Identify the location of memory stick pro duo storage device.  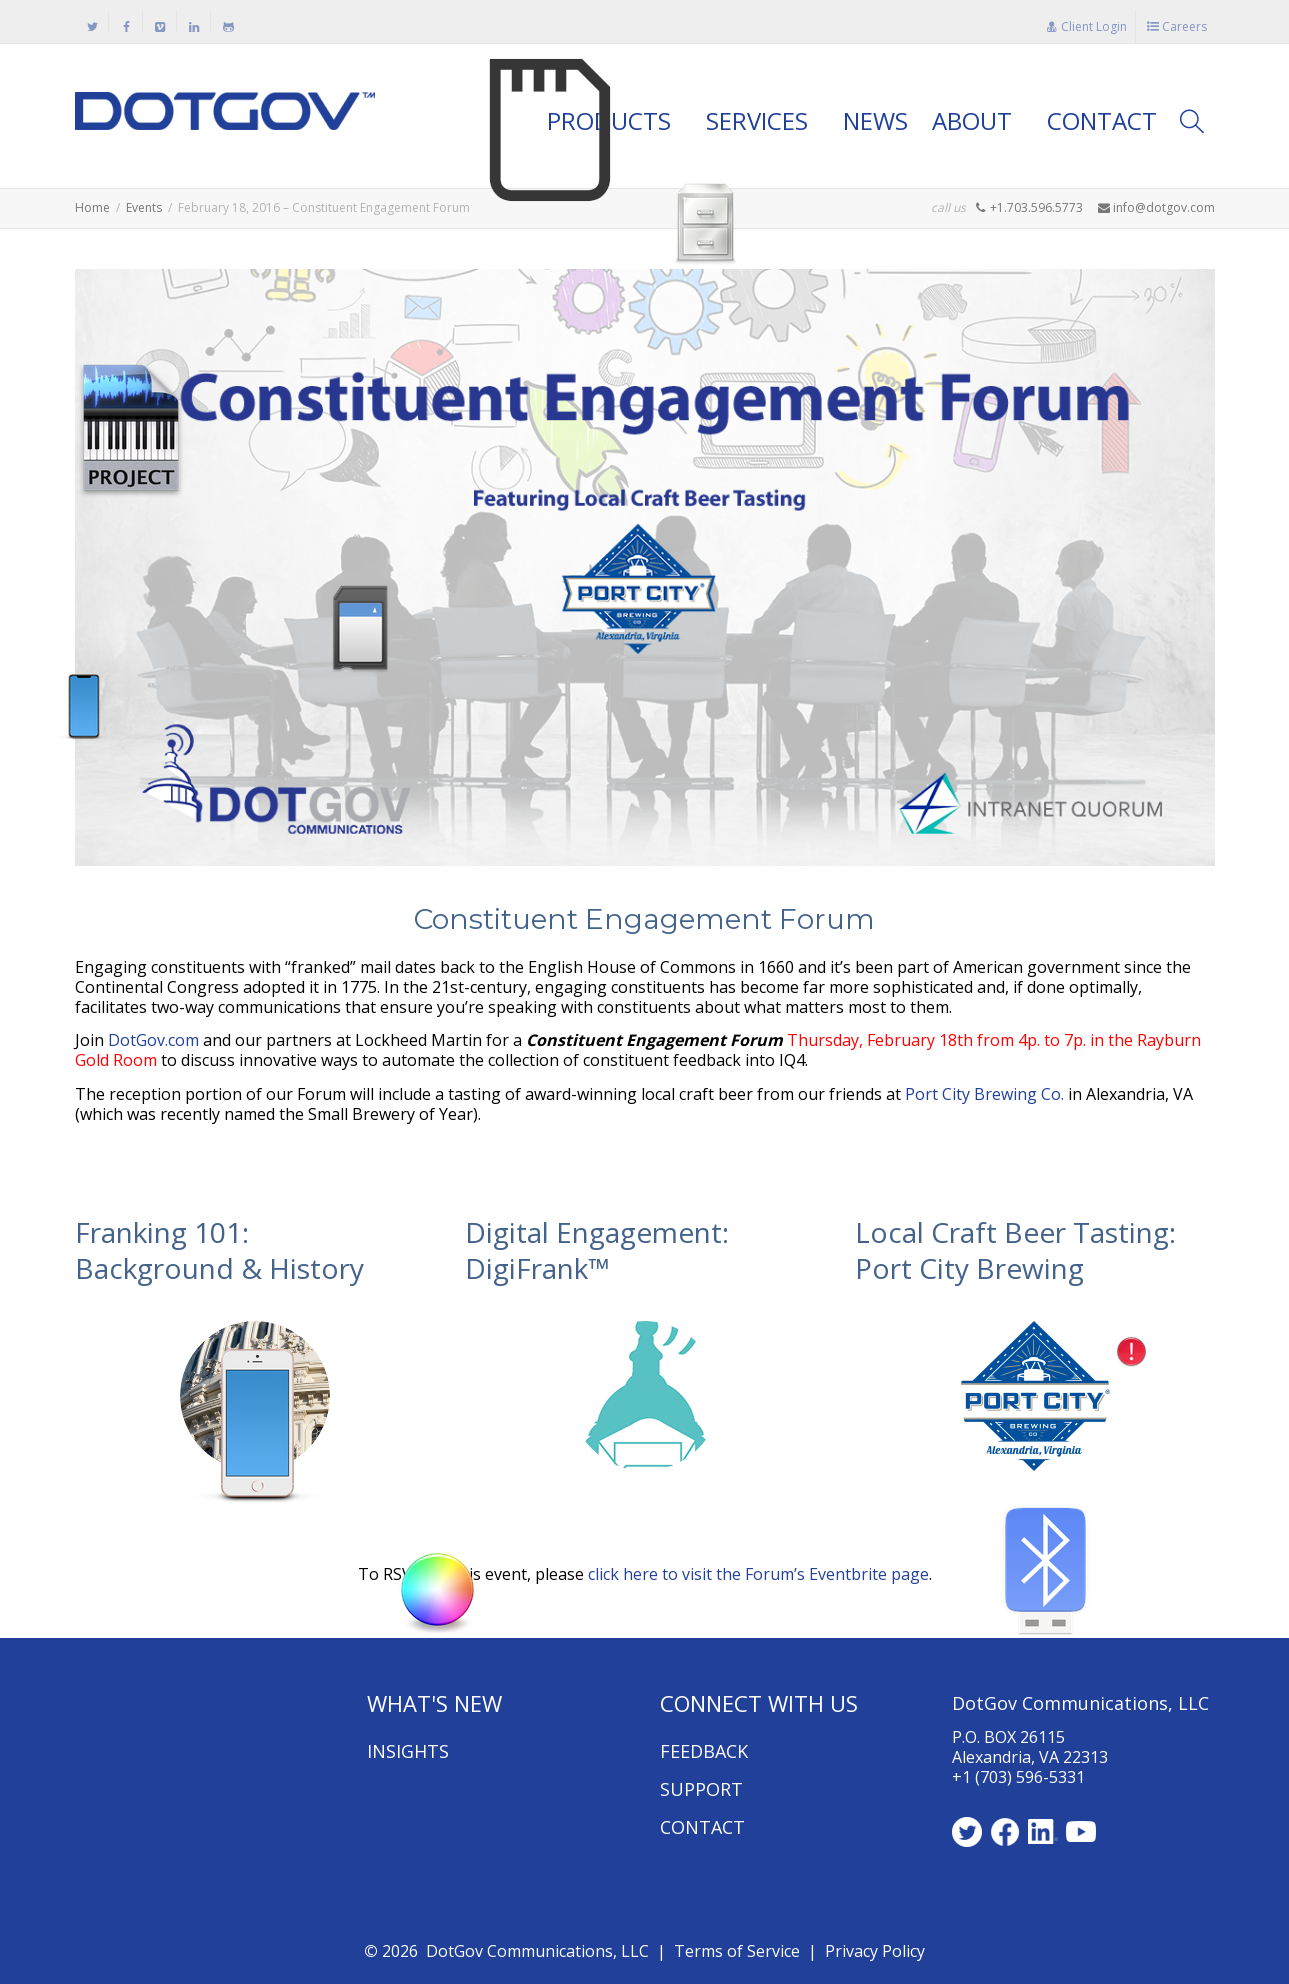
(360, 629).